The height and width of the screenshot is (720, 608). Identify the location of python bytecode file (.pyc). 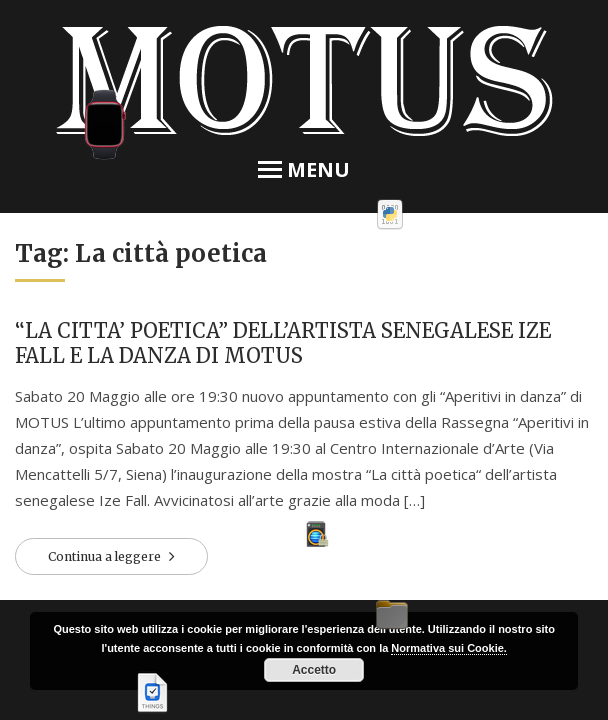
(390, 214).